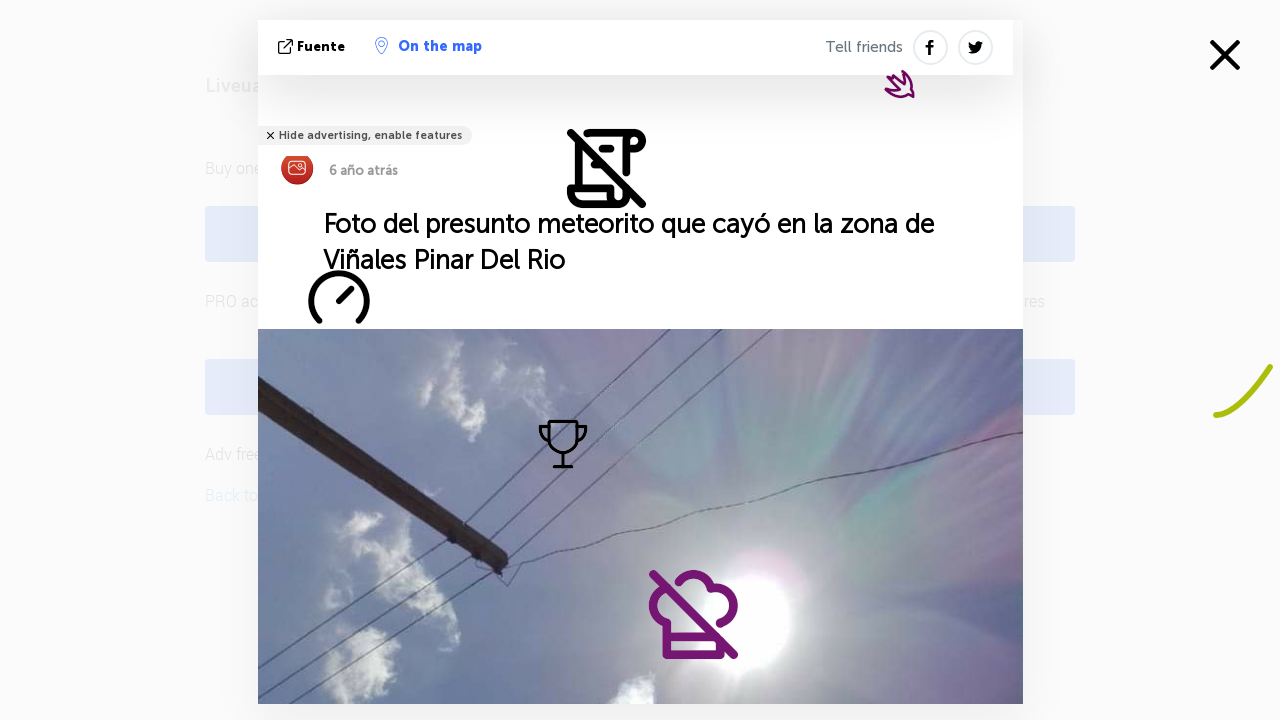 The image size is (1280, 720). Describe the element at coordinates (606, 168) in the screenshot. I see `license unavailable or revoked` at that location.